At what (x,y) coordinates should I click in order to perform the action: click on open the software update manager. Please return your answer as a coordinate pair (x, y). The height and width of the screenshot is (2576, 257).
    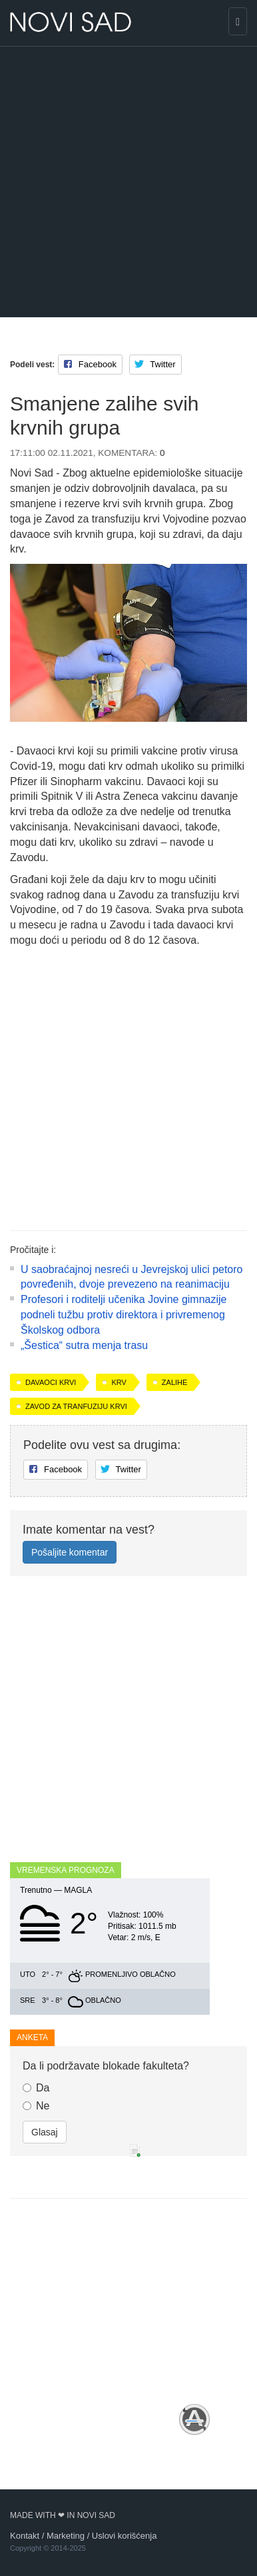
    Looking at the image, I should click on (194, 2419).